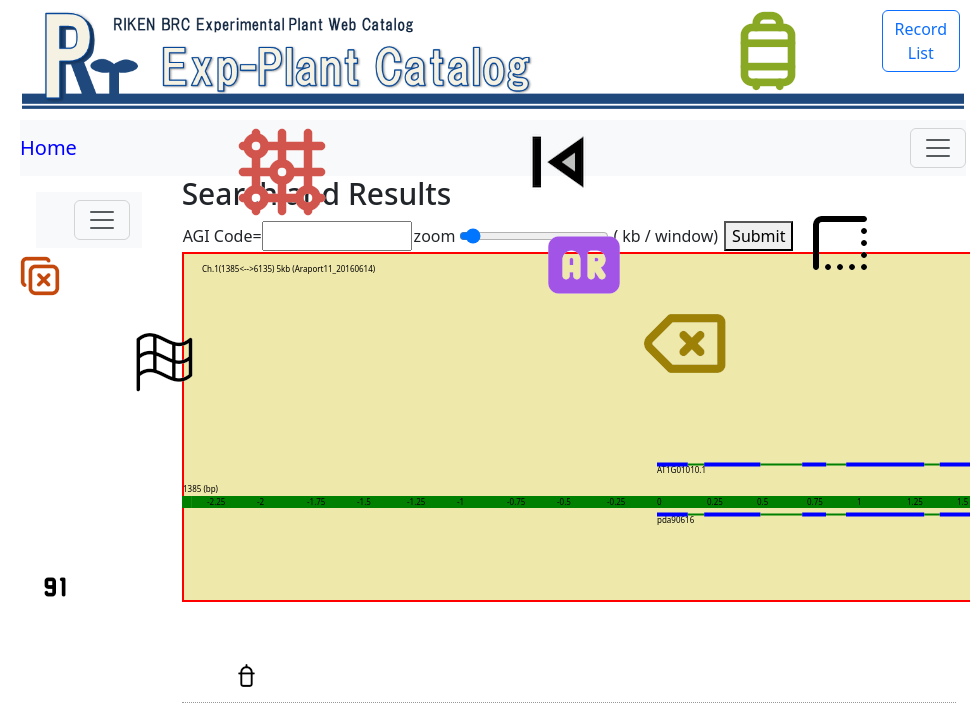 The image size is (970, 726). I want to click on cancel or remove a copied item, so click(40, 276).